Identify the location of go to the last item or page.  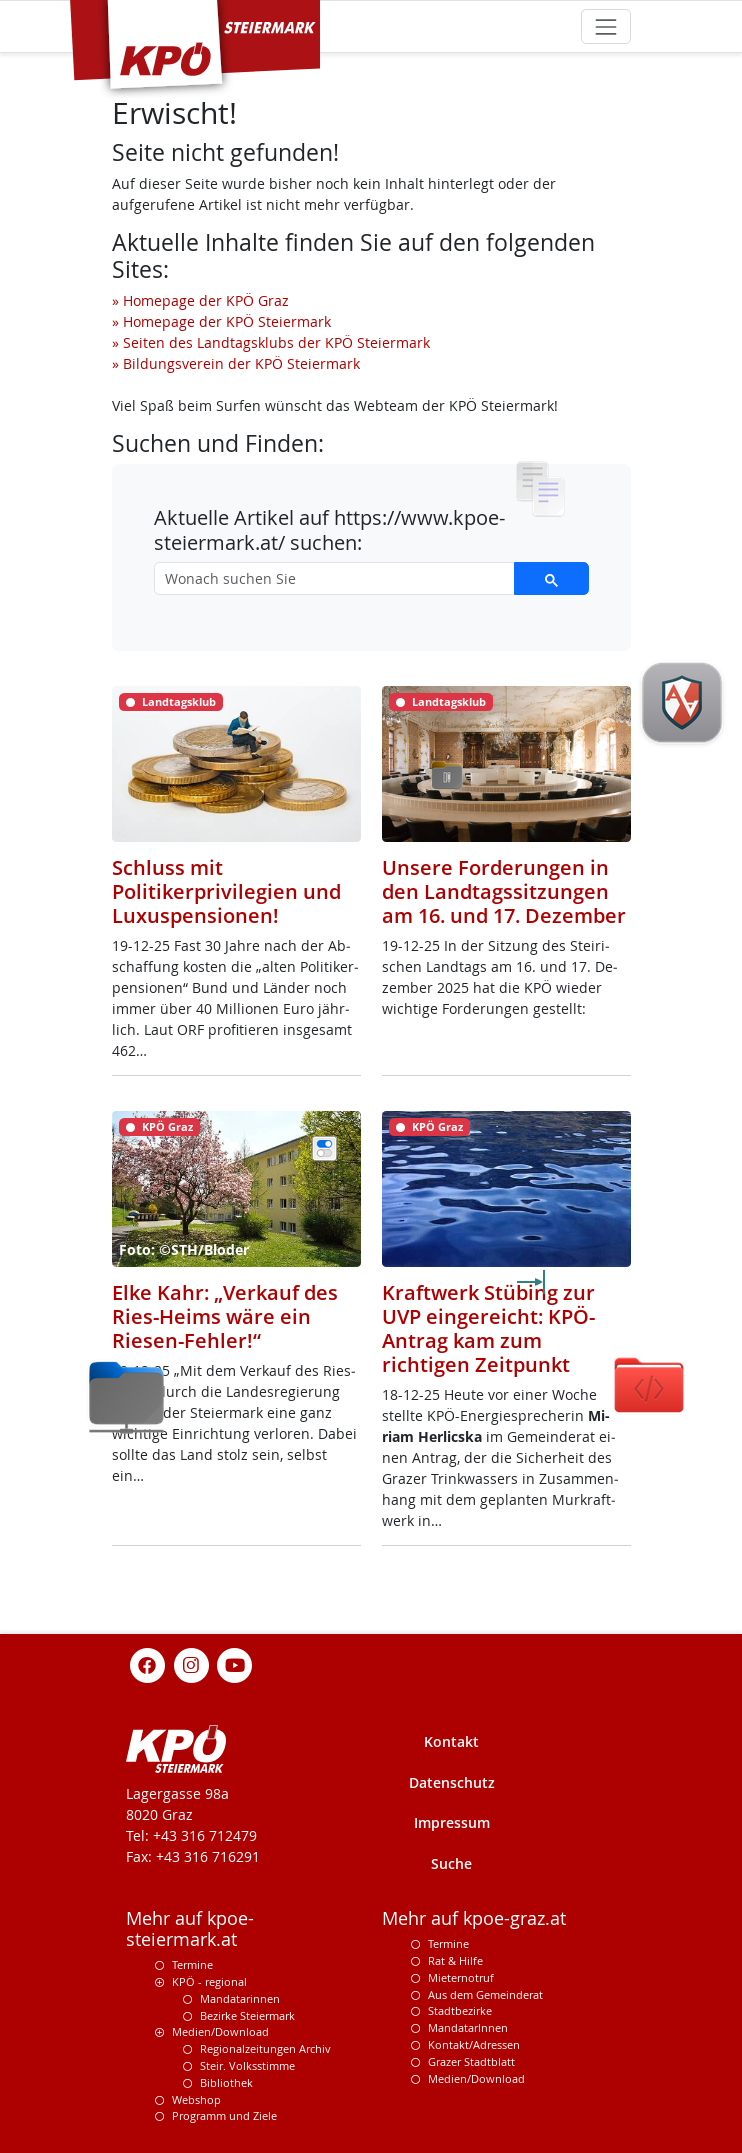
(531, 1282).